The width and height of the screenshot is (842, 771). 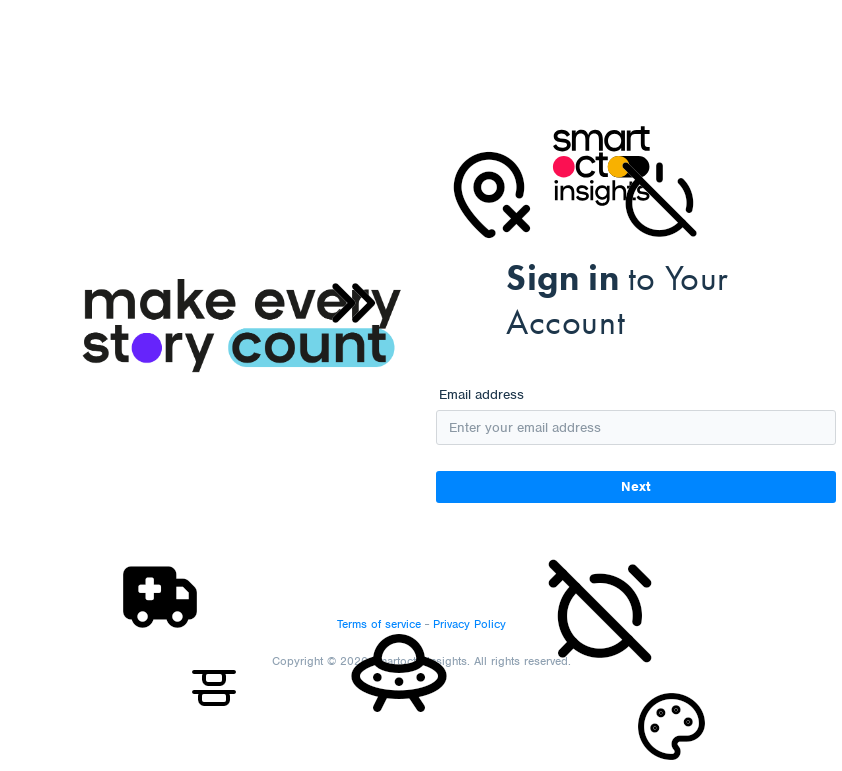 I want to click on skip forward or advance to the next item, so click(x=352, y=303).